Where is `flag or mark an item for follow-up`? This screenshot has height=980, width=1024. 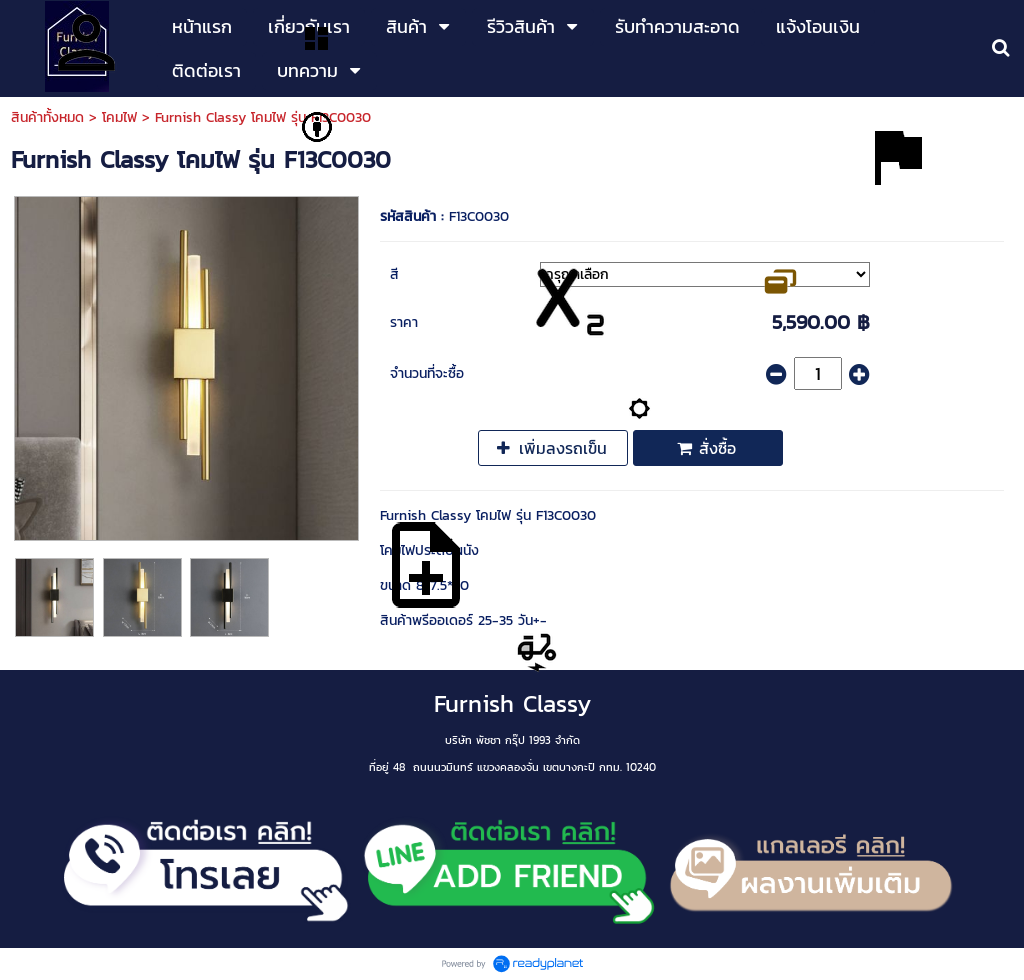 flag or mark an item for follow-up is located at coordinates (897, 156).